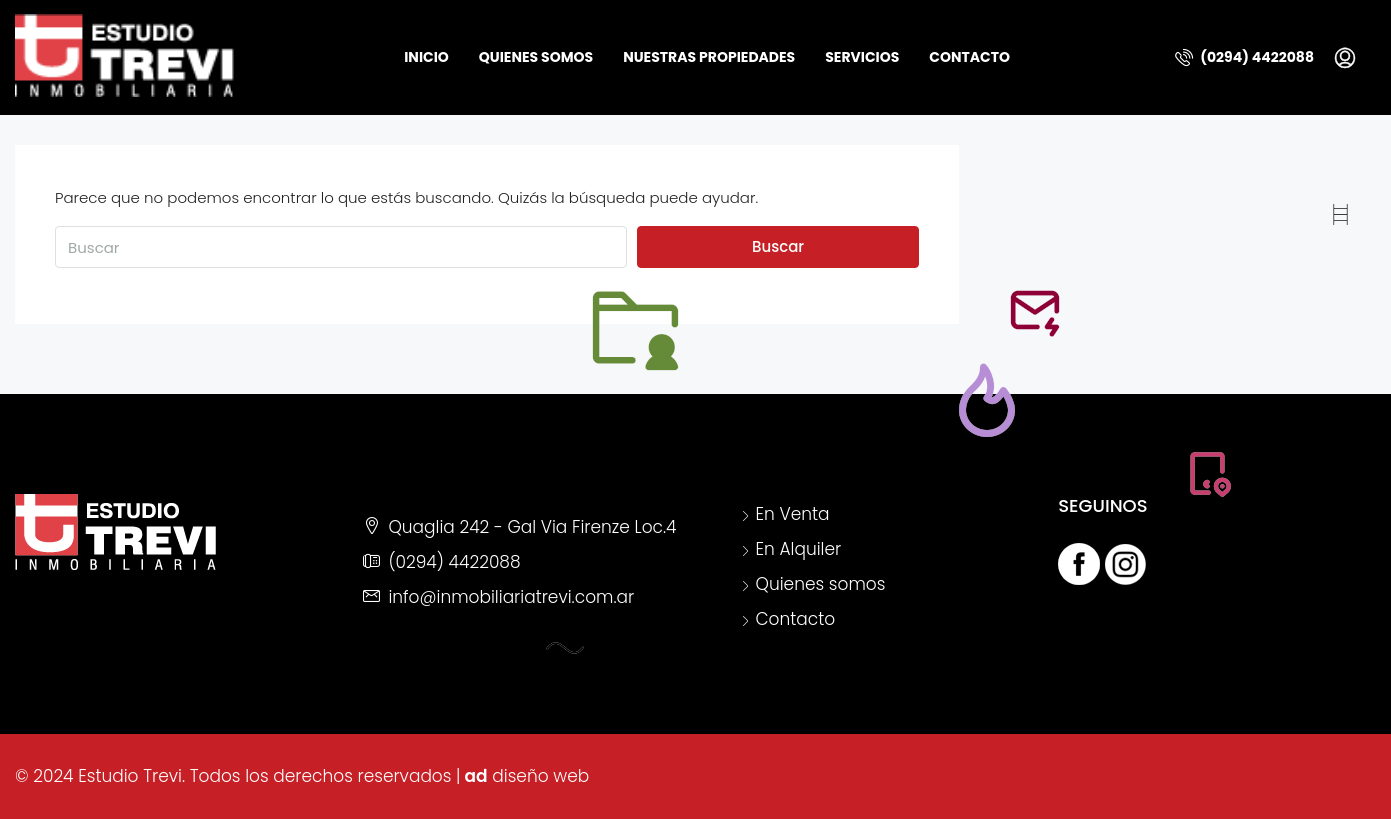  Describe the element at coordinates (1207, 473) in the screenshot. I see `set tablet as pinned location device` at that location.